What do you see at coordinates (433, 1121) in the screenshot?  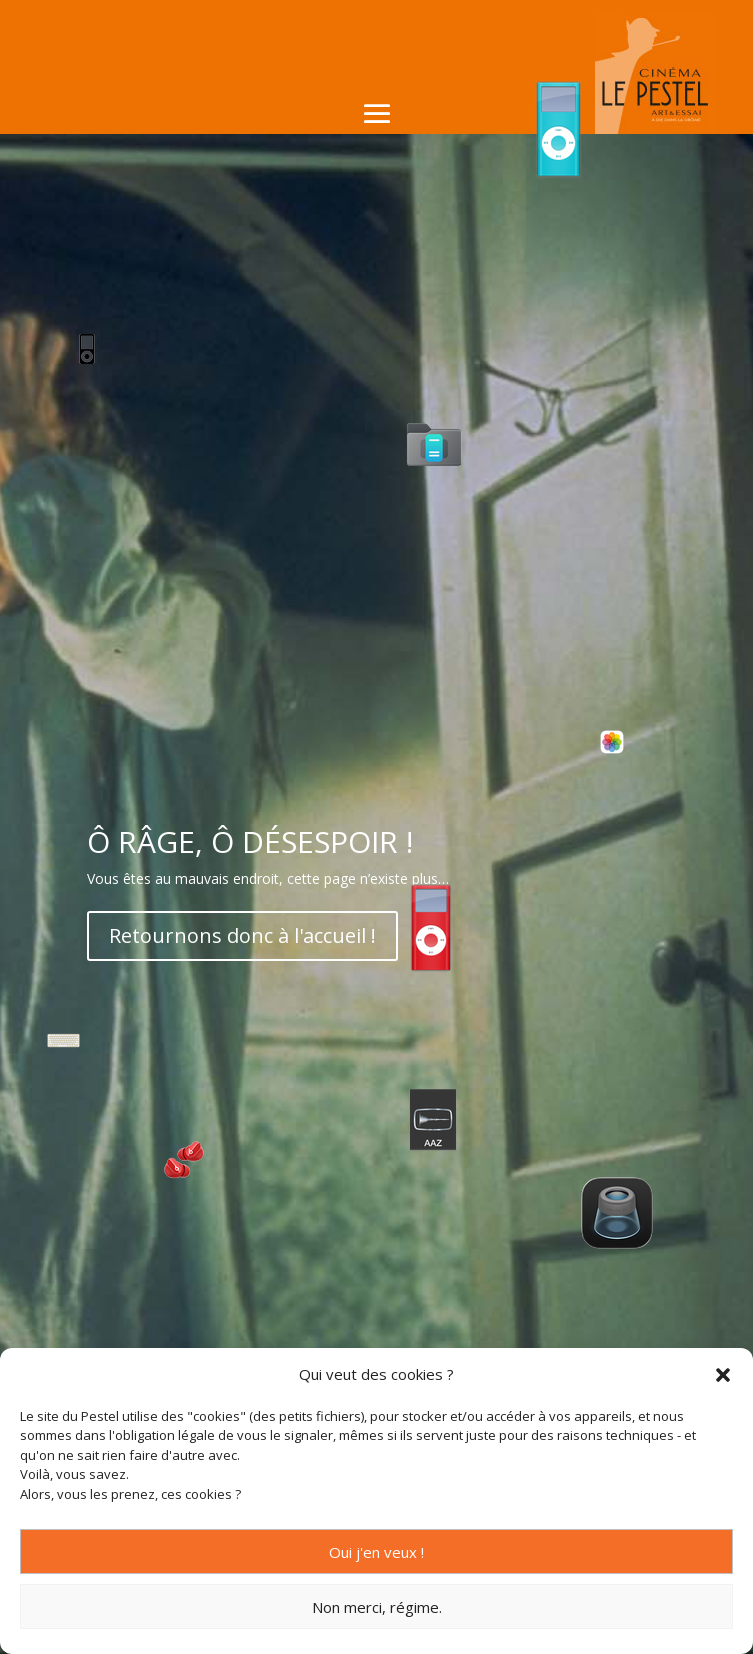 I see `audio analyzer or metering tool in GarageBand` at bounding box center [433, 1121].